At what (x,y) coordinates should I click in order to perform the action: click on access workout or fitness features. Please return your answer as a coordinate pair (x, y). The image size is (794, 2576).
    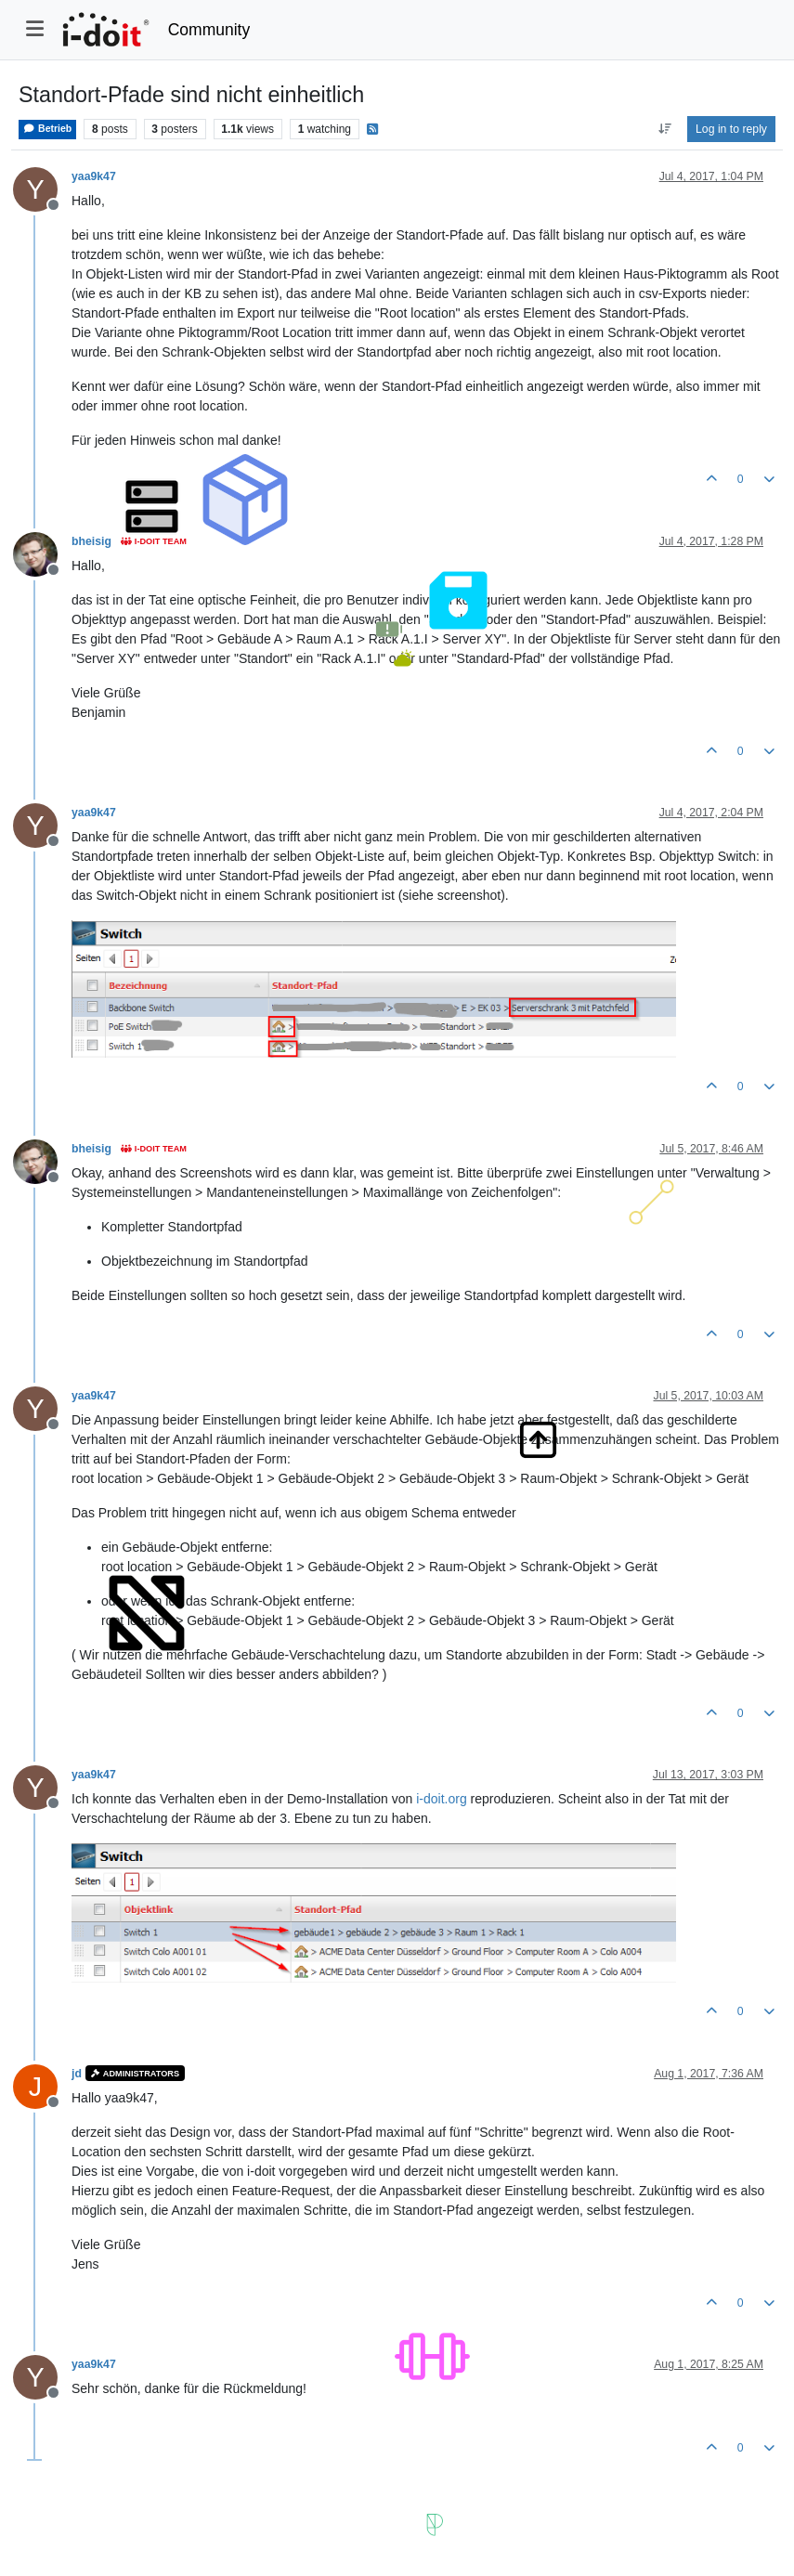
    Looking at the image, I should click on (432, 2356).